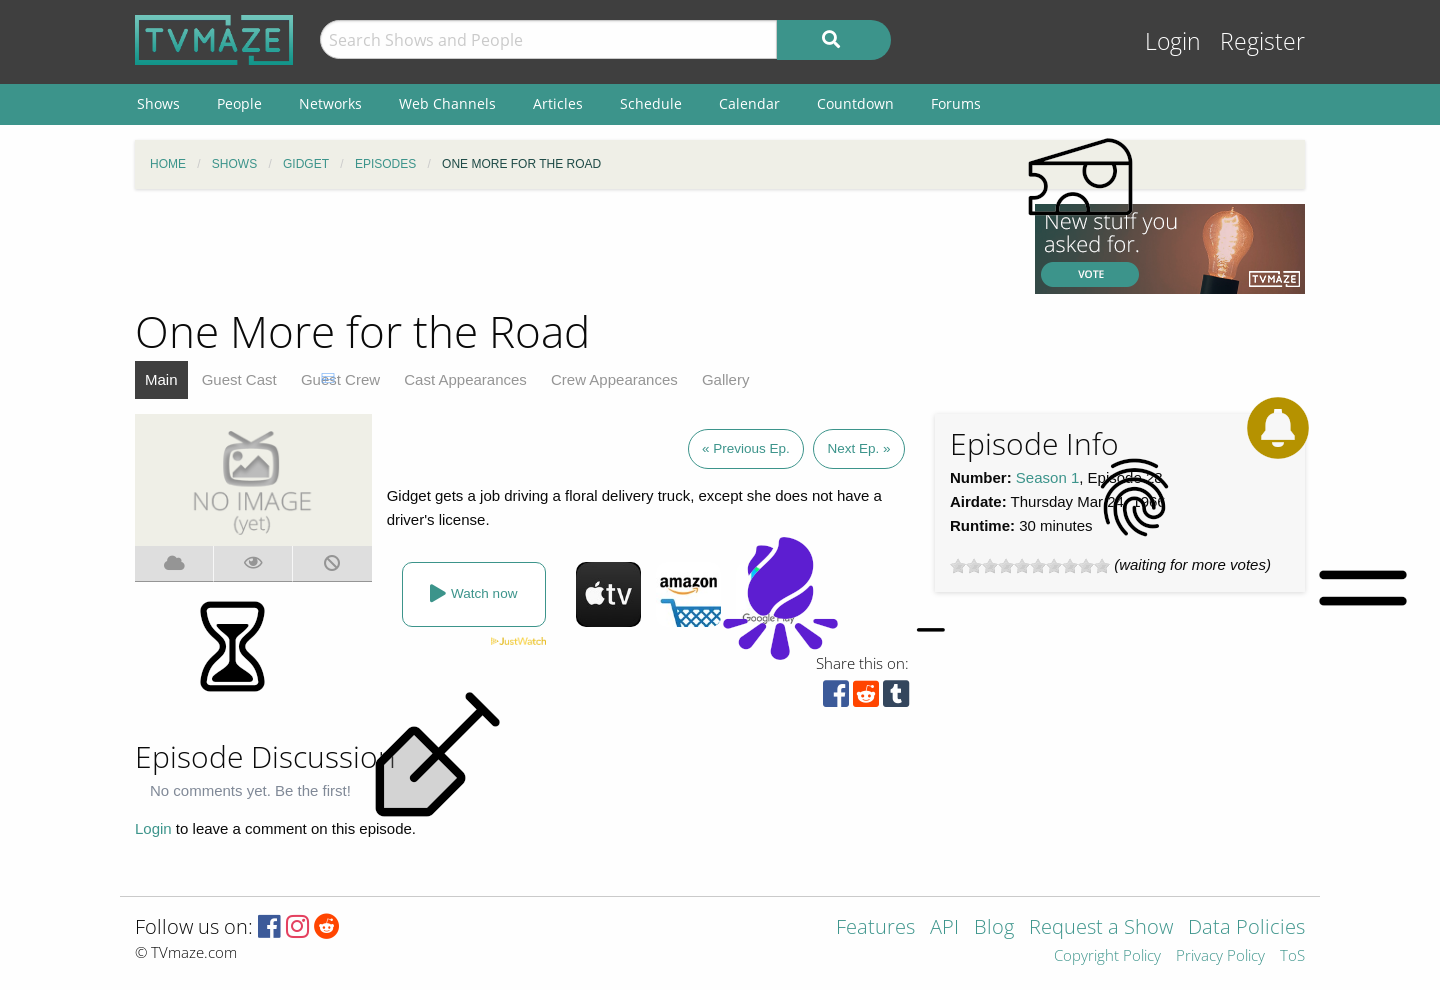 The width and height of the screenshot is (1440, 990). What do you see at coordinates (1363, 588) in the screenshot?
I see `reorder or rearrange items in a list` at bounding box center [1363, 588].